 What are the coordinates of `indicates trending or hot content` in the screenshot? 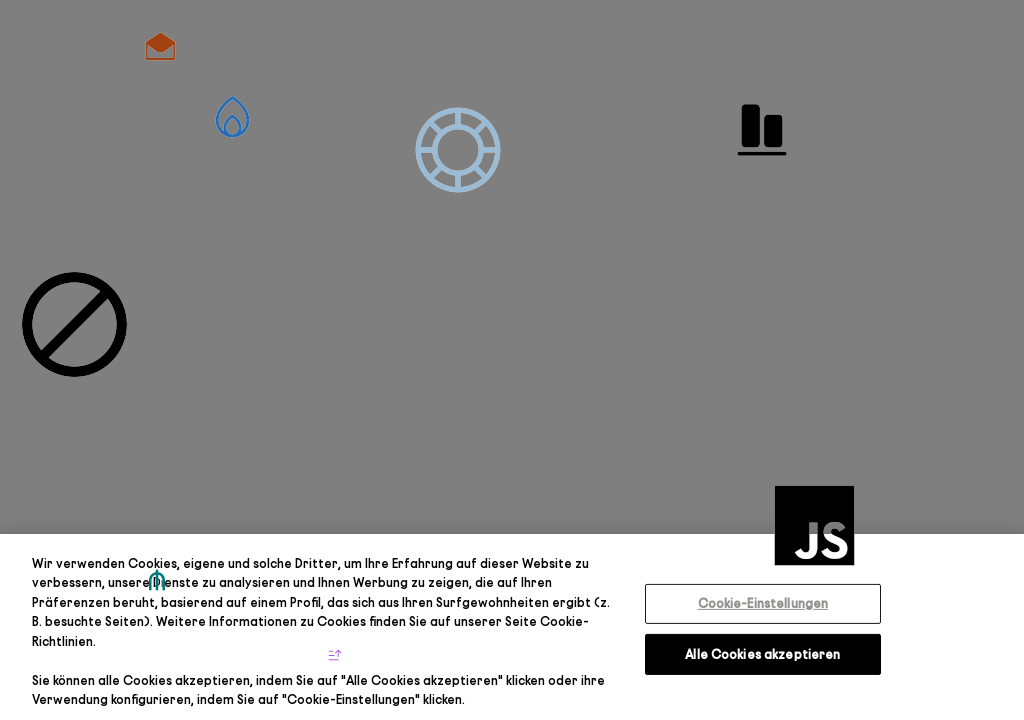 It's located at (232, 117).